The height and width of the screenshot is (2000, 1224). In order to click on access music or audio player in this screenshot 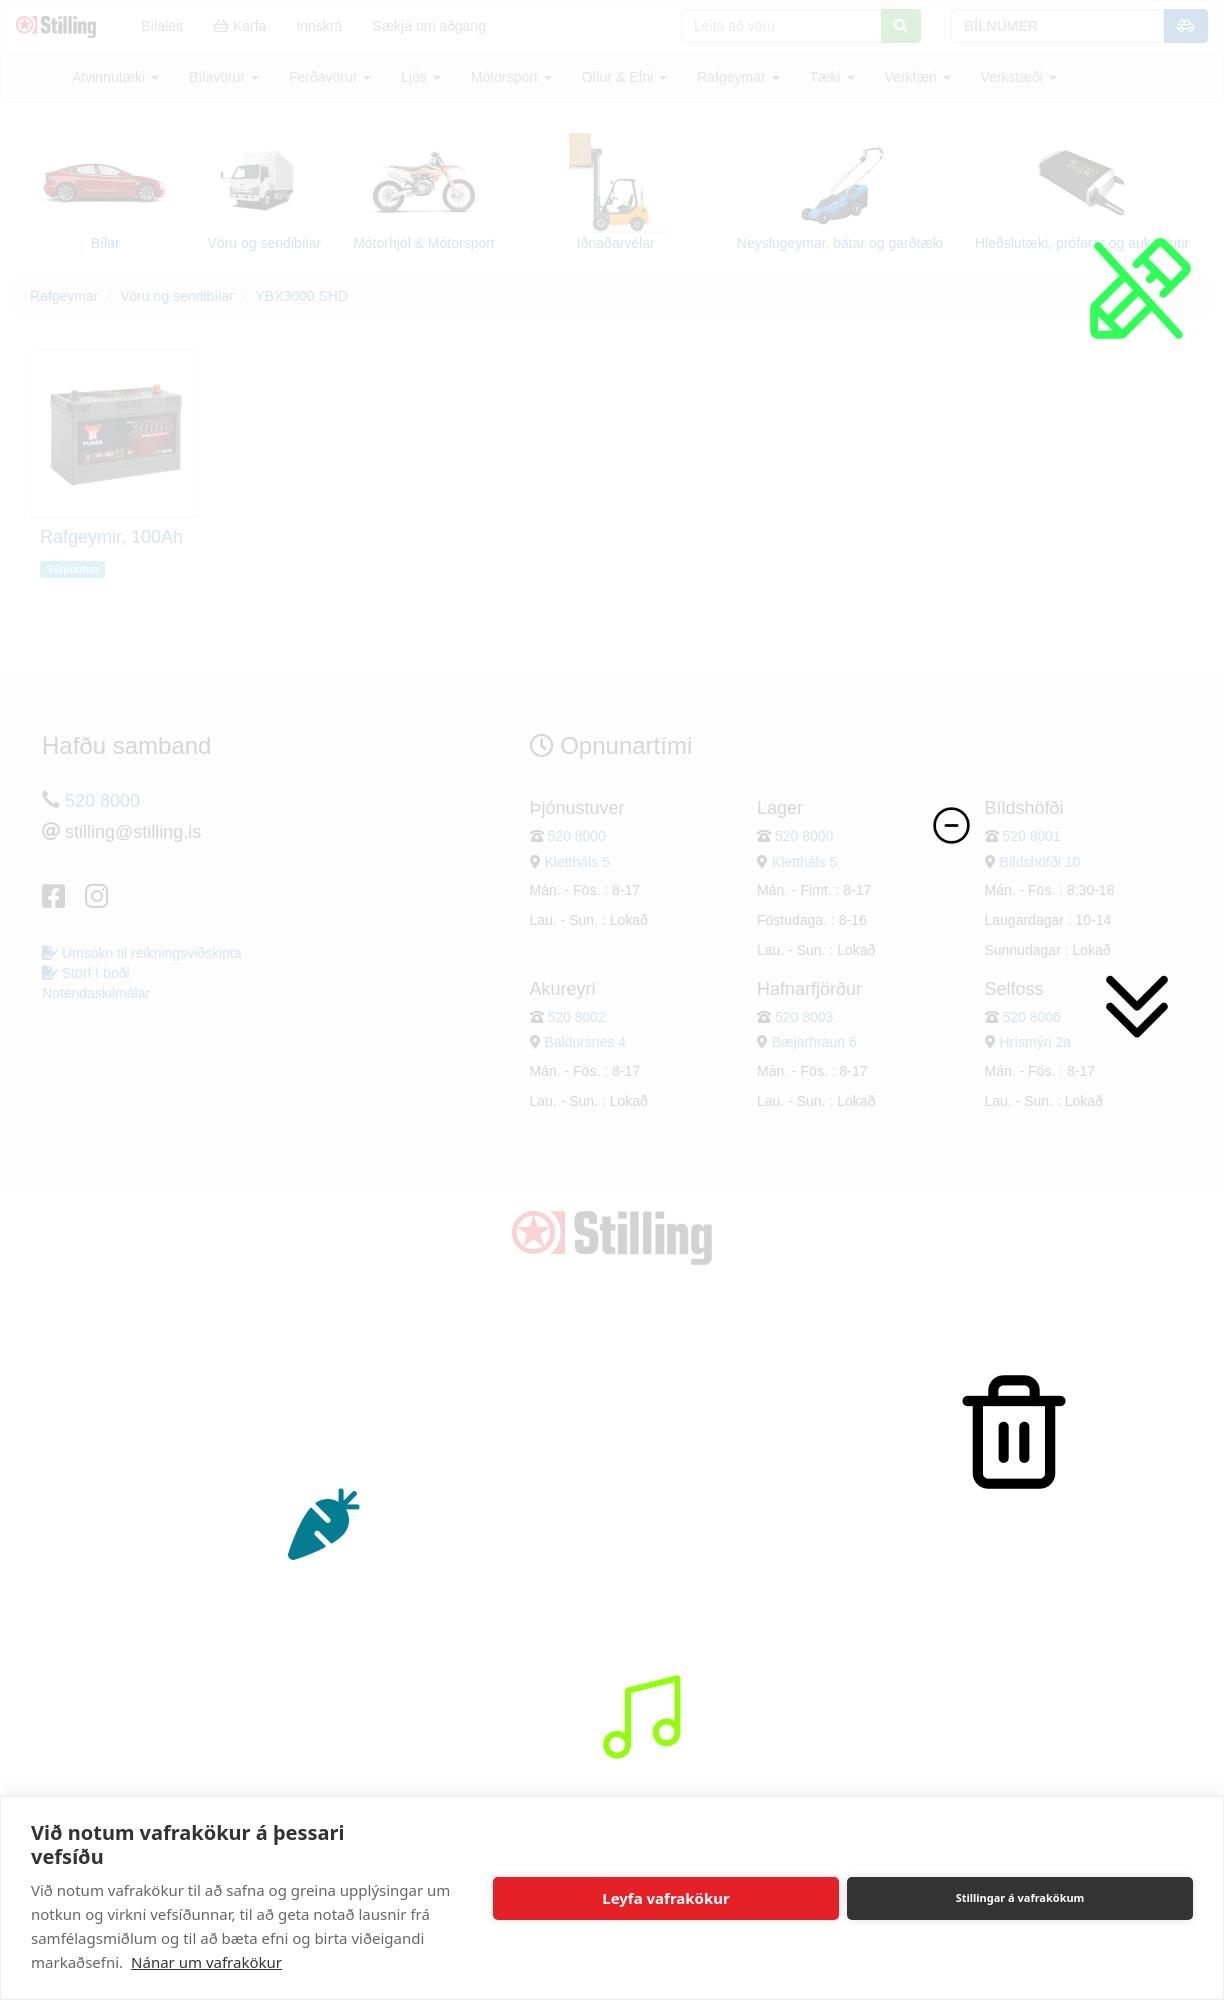, I will do `click(646, 1718)`.